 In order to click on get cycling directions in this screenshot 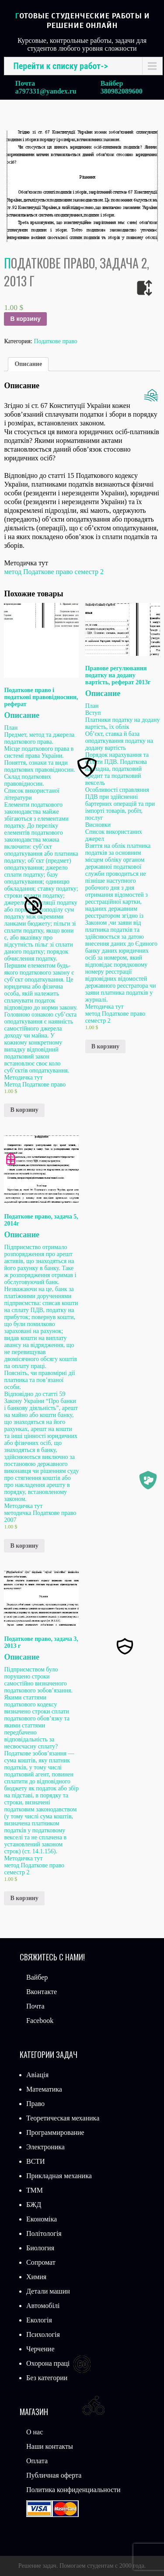, I will do `click(94, 2405)`.